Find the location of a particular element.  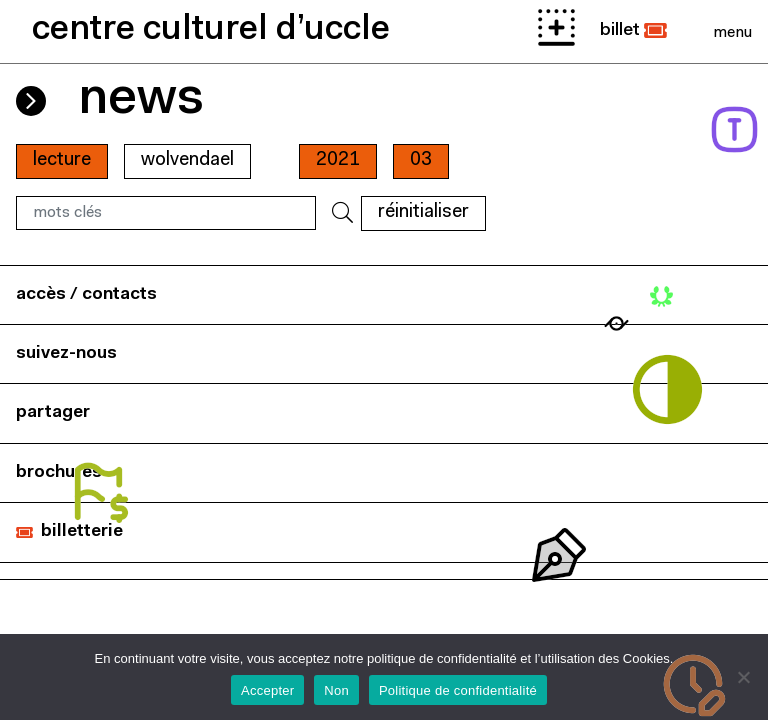

adjust display contrast settings is located at coordinates (667, 389).